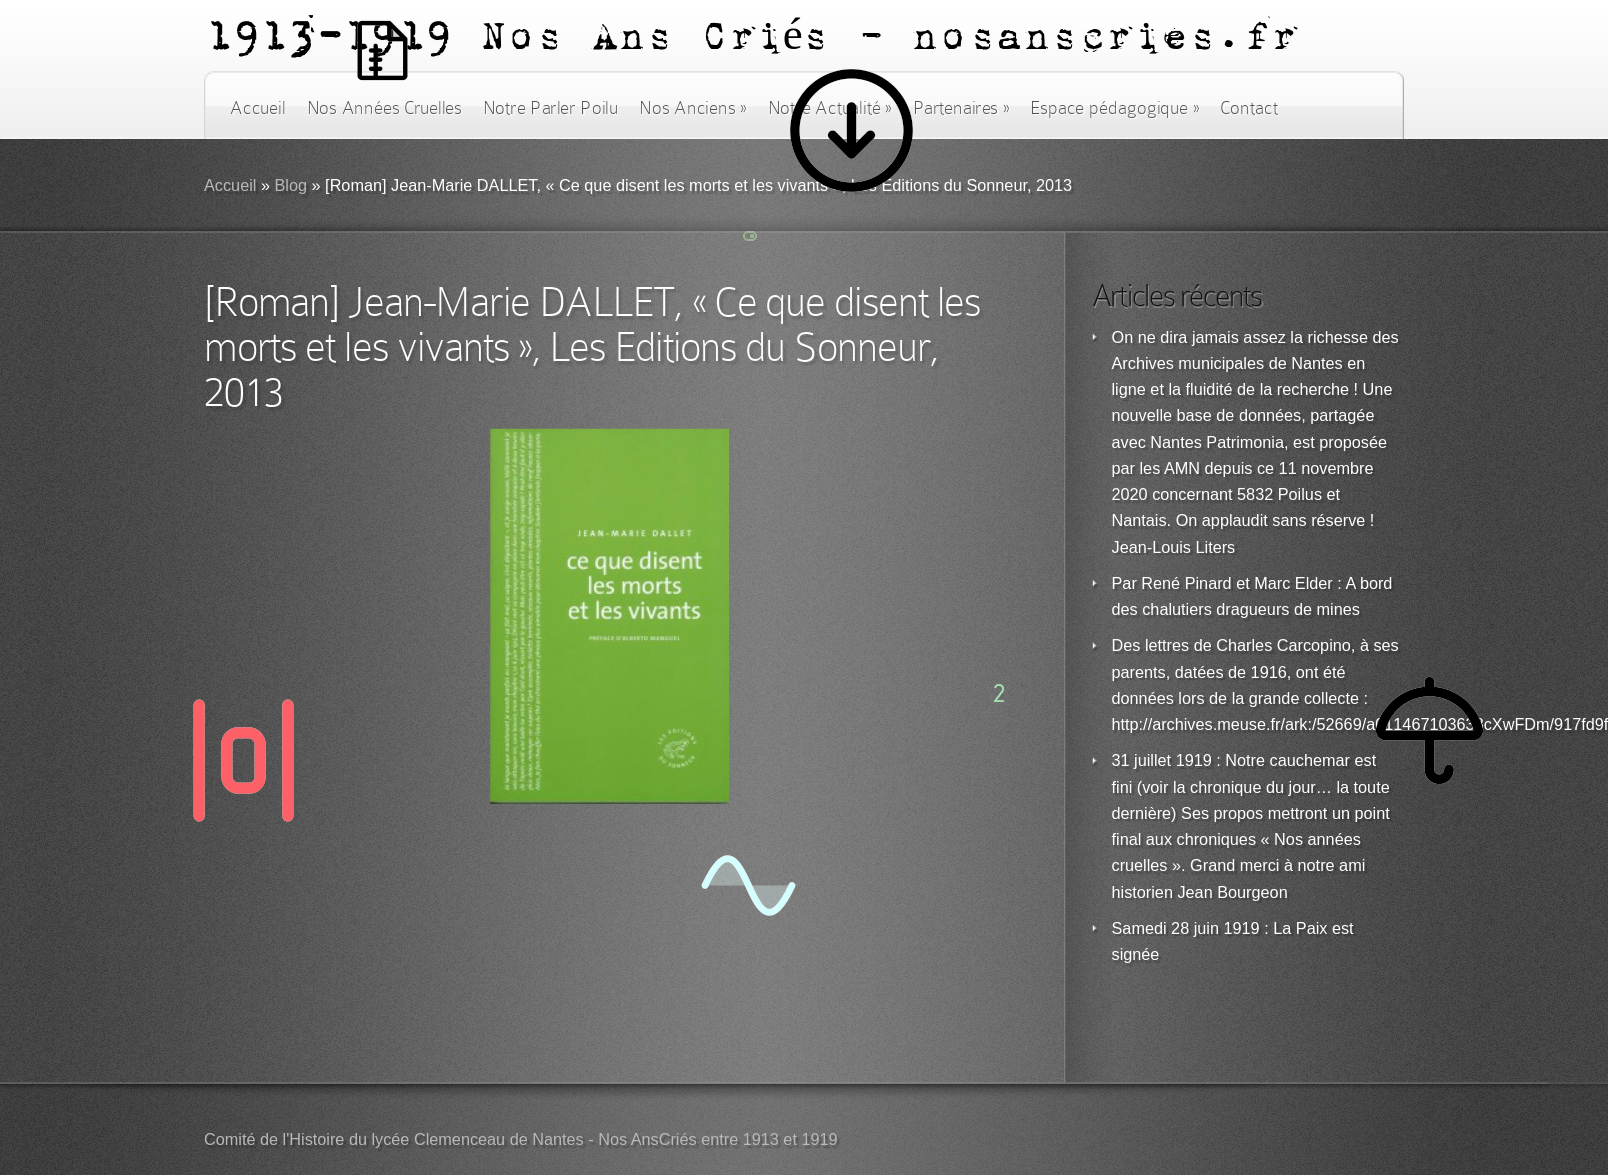 Image resolution: width=1608 pixels, height=1175 pixels. I want to click on access compressed or archived files, so click(382, 50).